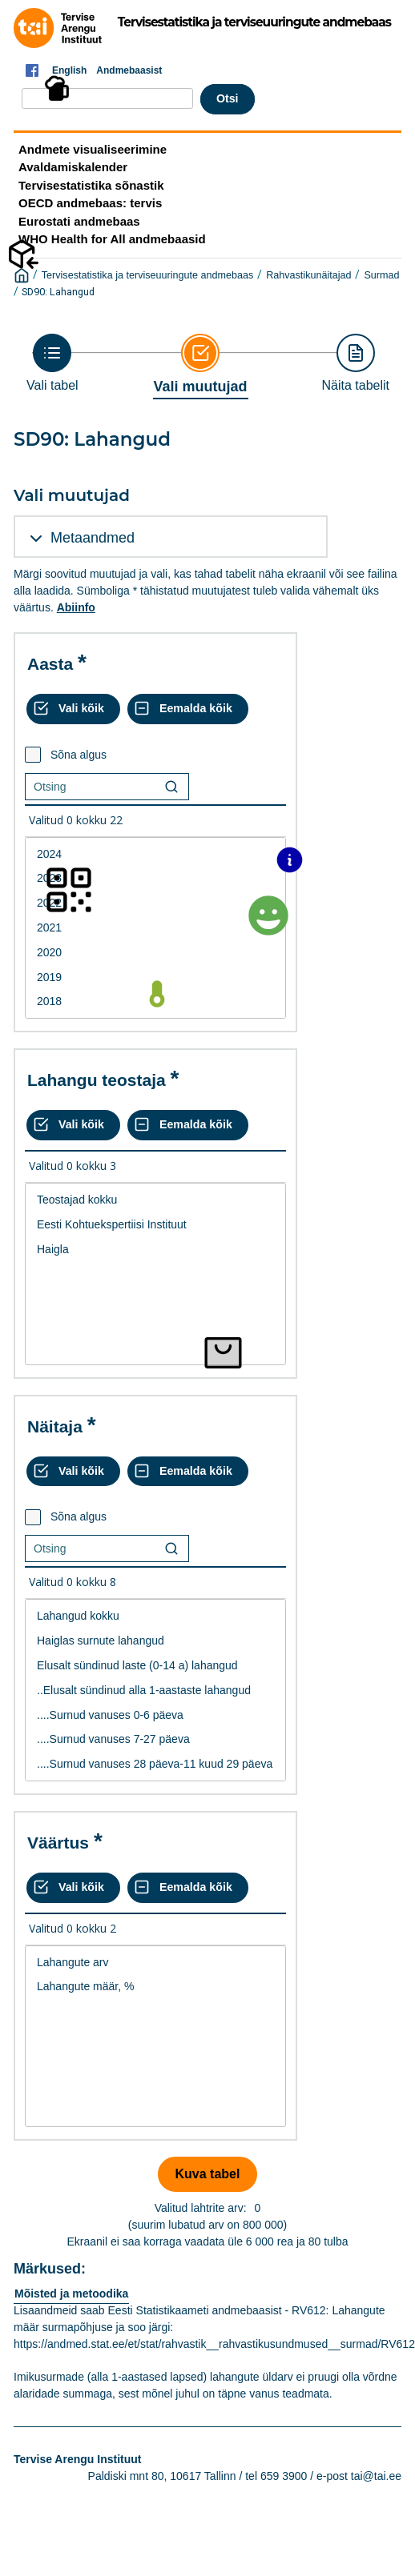 This screenshot has height=2576, width=415. Describe the element at coordinates (223, 1352) in the screenshot. I see `view your shopping bag` at that location.